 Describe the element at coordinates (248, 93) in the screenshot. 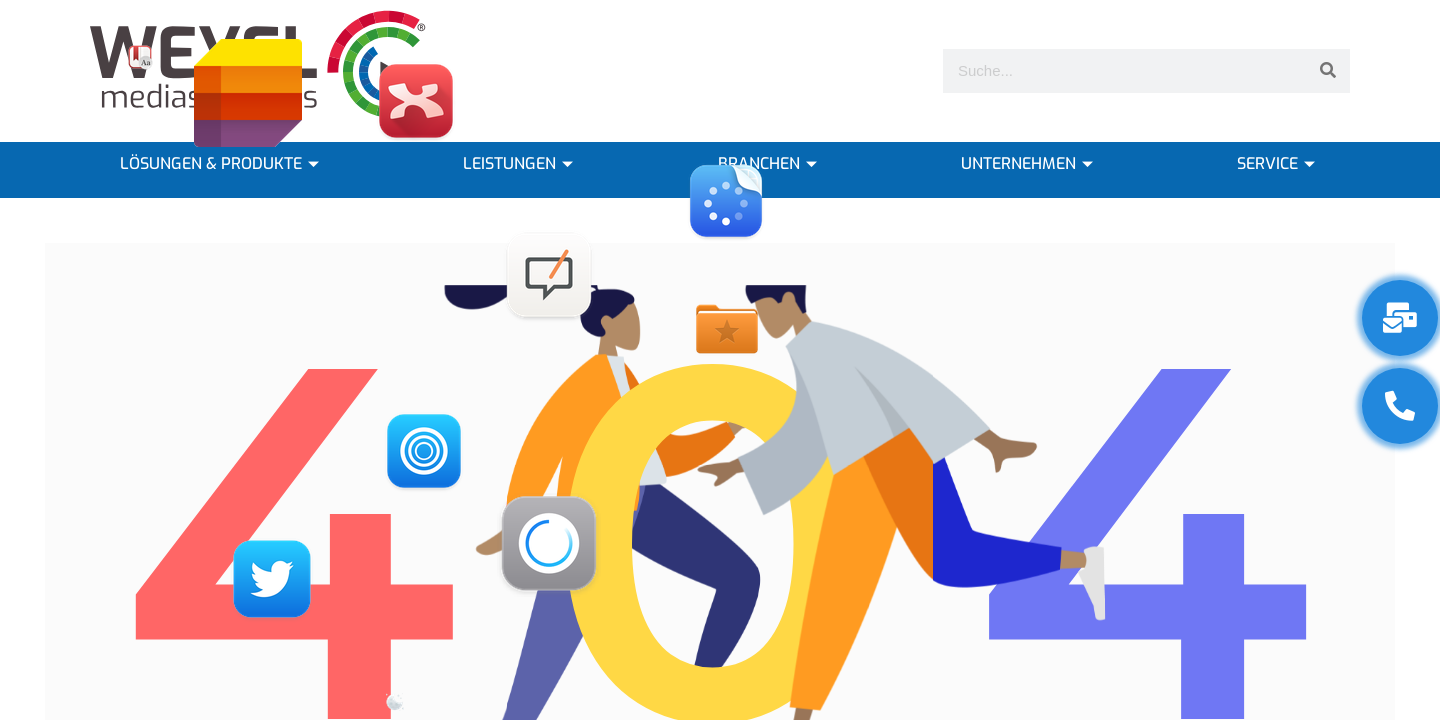

I see `open the lists app` at that location.